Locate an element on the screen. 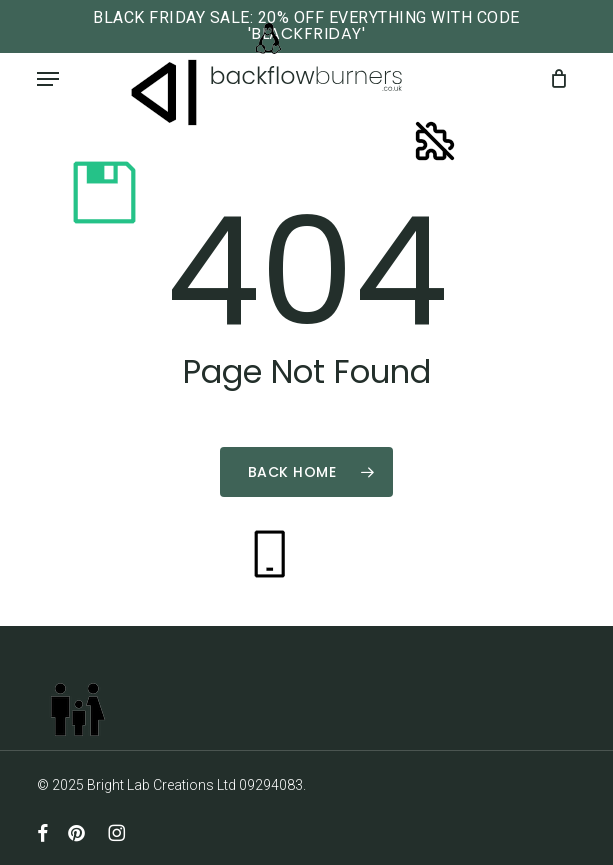  indicates family restroom facility nearby is located at coordinates (77, 709).